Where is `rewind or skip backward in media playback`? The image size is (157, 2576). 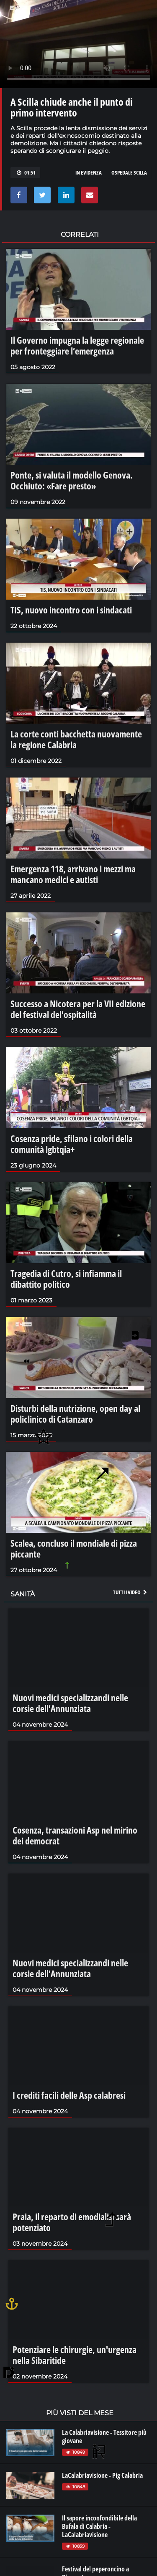
rewind or skip backward in media playback is located at coordinates (26, 1361).